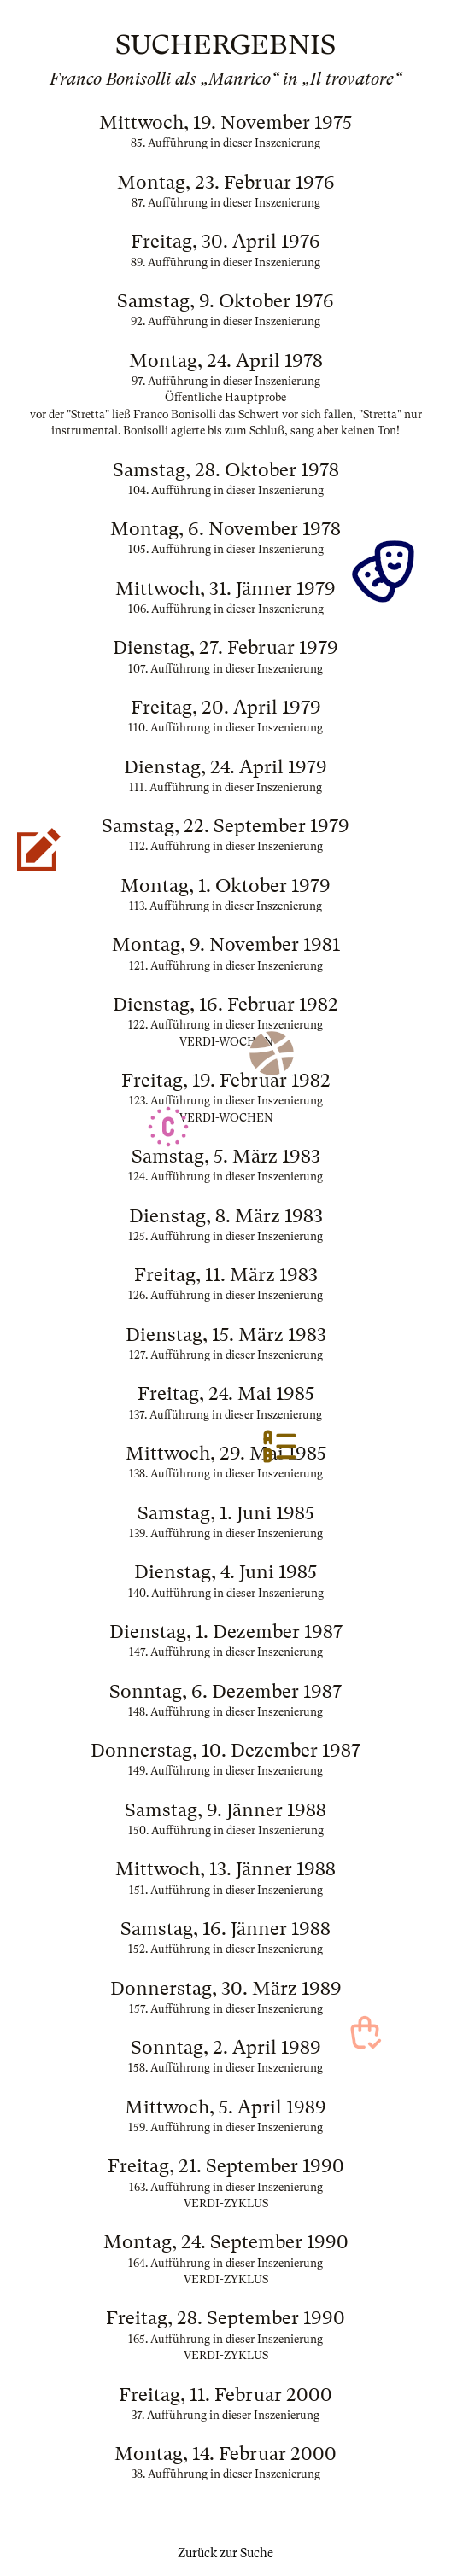  Describe the element at coordinates (383, 571) in the screenshot. I see `access theater or entertainment content` at that location.